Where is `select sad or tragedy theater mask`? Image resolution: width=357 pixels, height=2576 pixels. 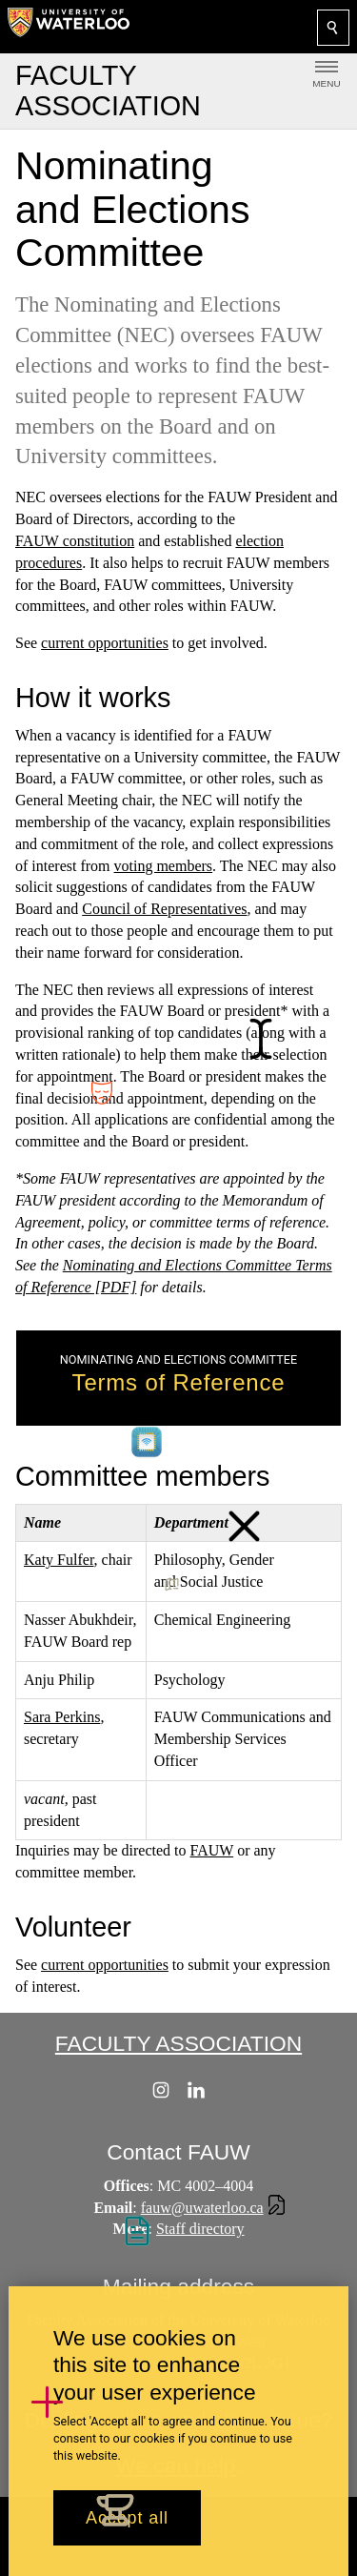
select sad or tragedy theater mask is located at coordinates (102, 1092).